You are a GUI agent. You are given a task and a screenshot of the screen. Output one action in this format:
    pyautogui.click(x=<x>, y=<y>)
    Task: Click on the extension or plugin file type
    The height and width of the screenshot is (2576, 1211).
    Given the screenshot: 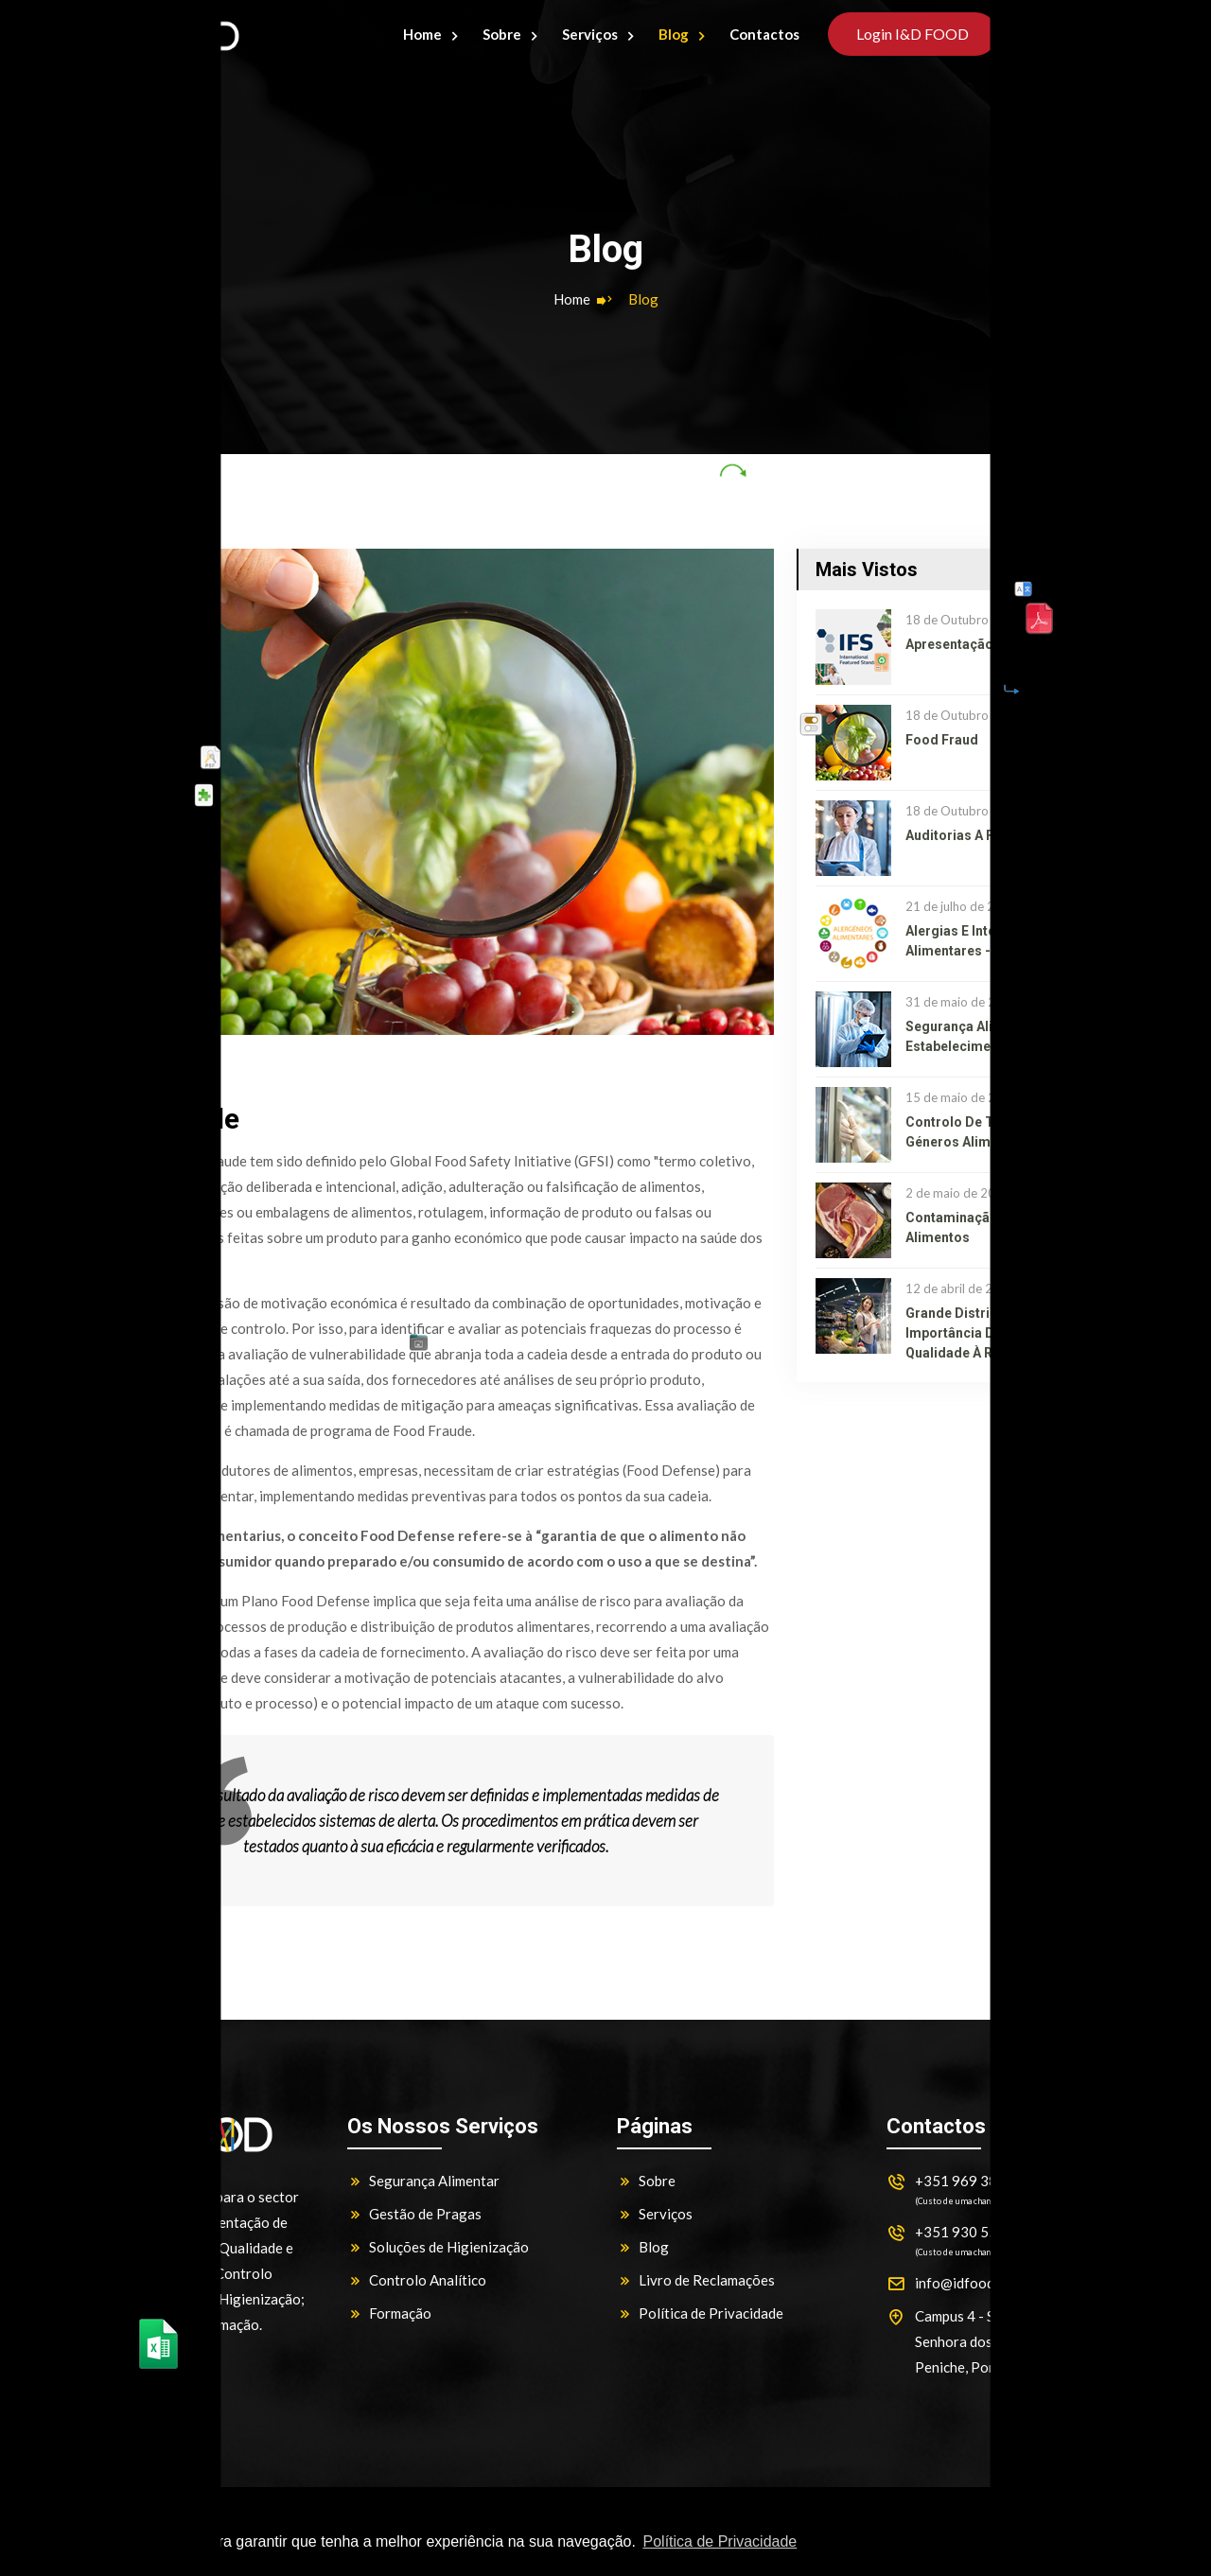 What is the action you would take?
    pyautogui.click(x=203, y=795)
    